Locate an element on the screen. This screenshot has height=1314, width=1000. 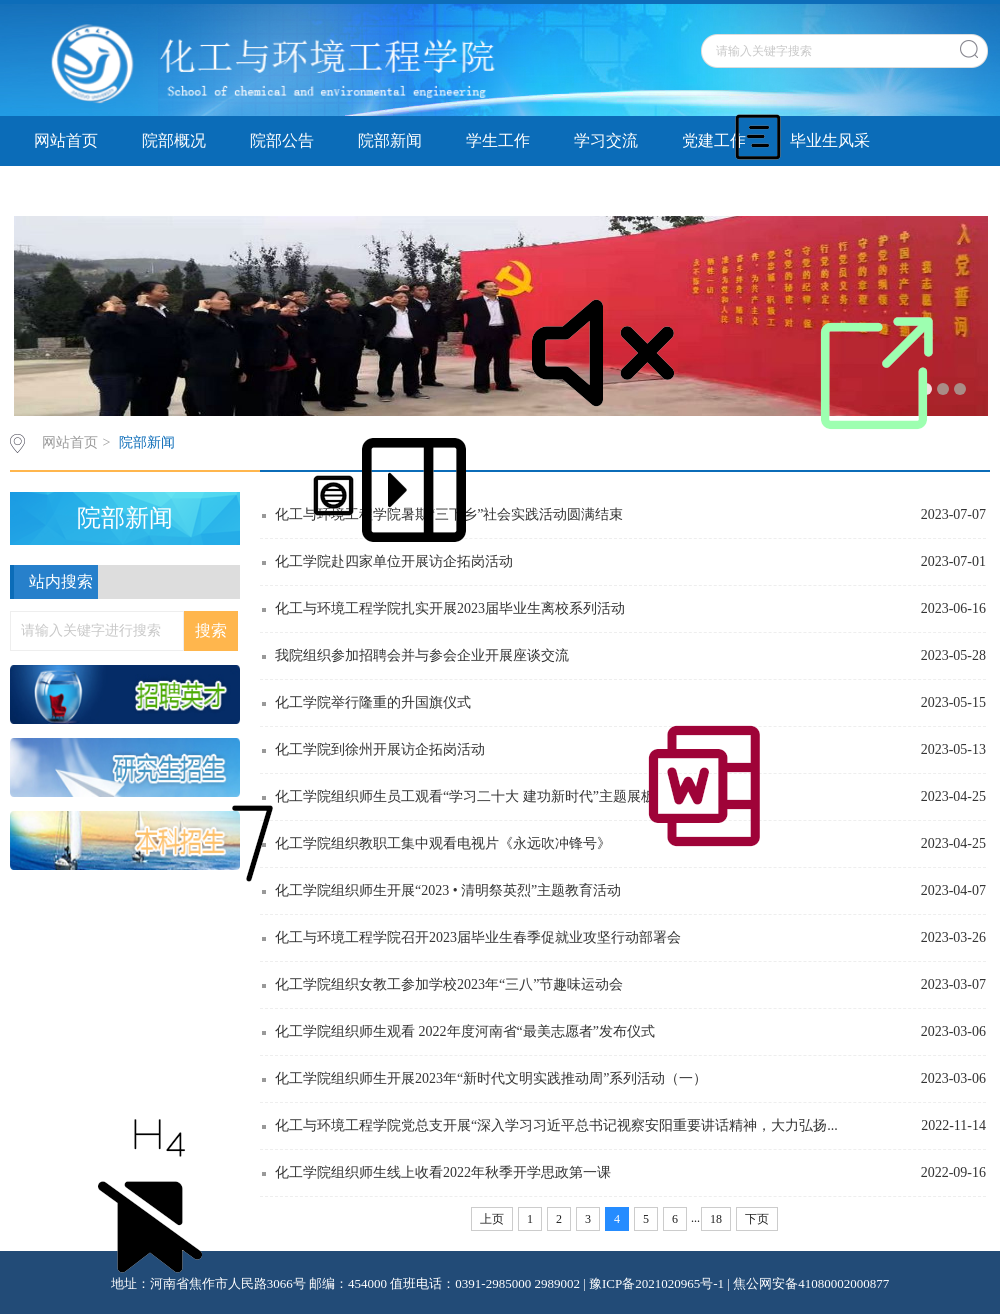
collapse the sidebar panel is located at coordinates (414, 490).